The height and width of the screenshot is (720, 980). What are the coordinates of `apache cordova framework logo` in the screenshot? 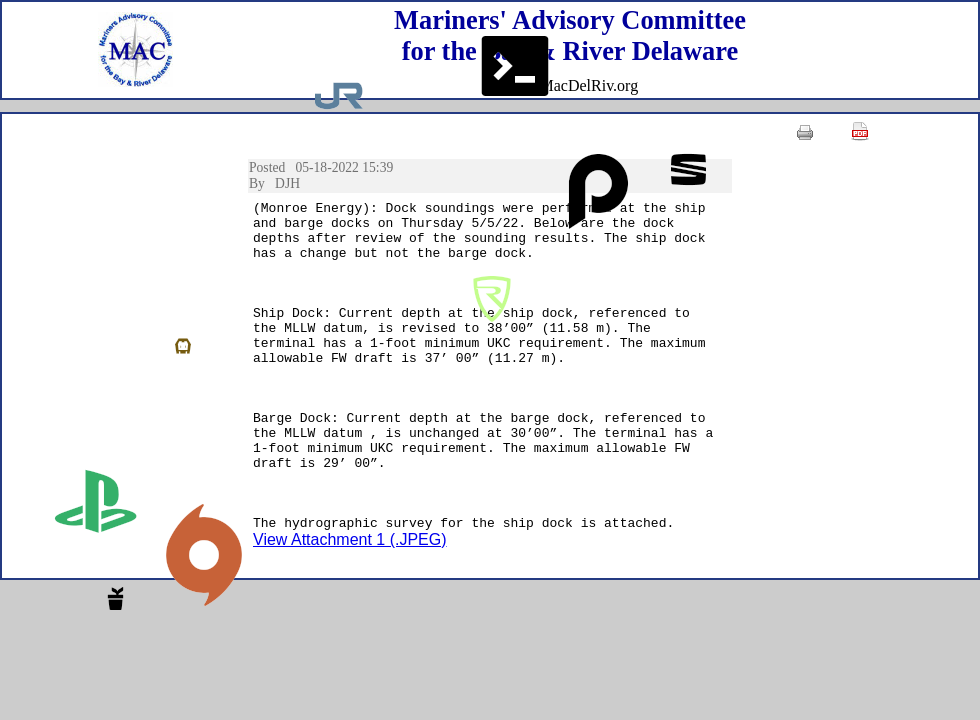 It's located at (183, 346).